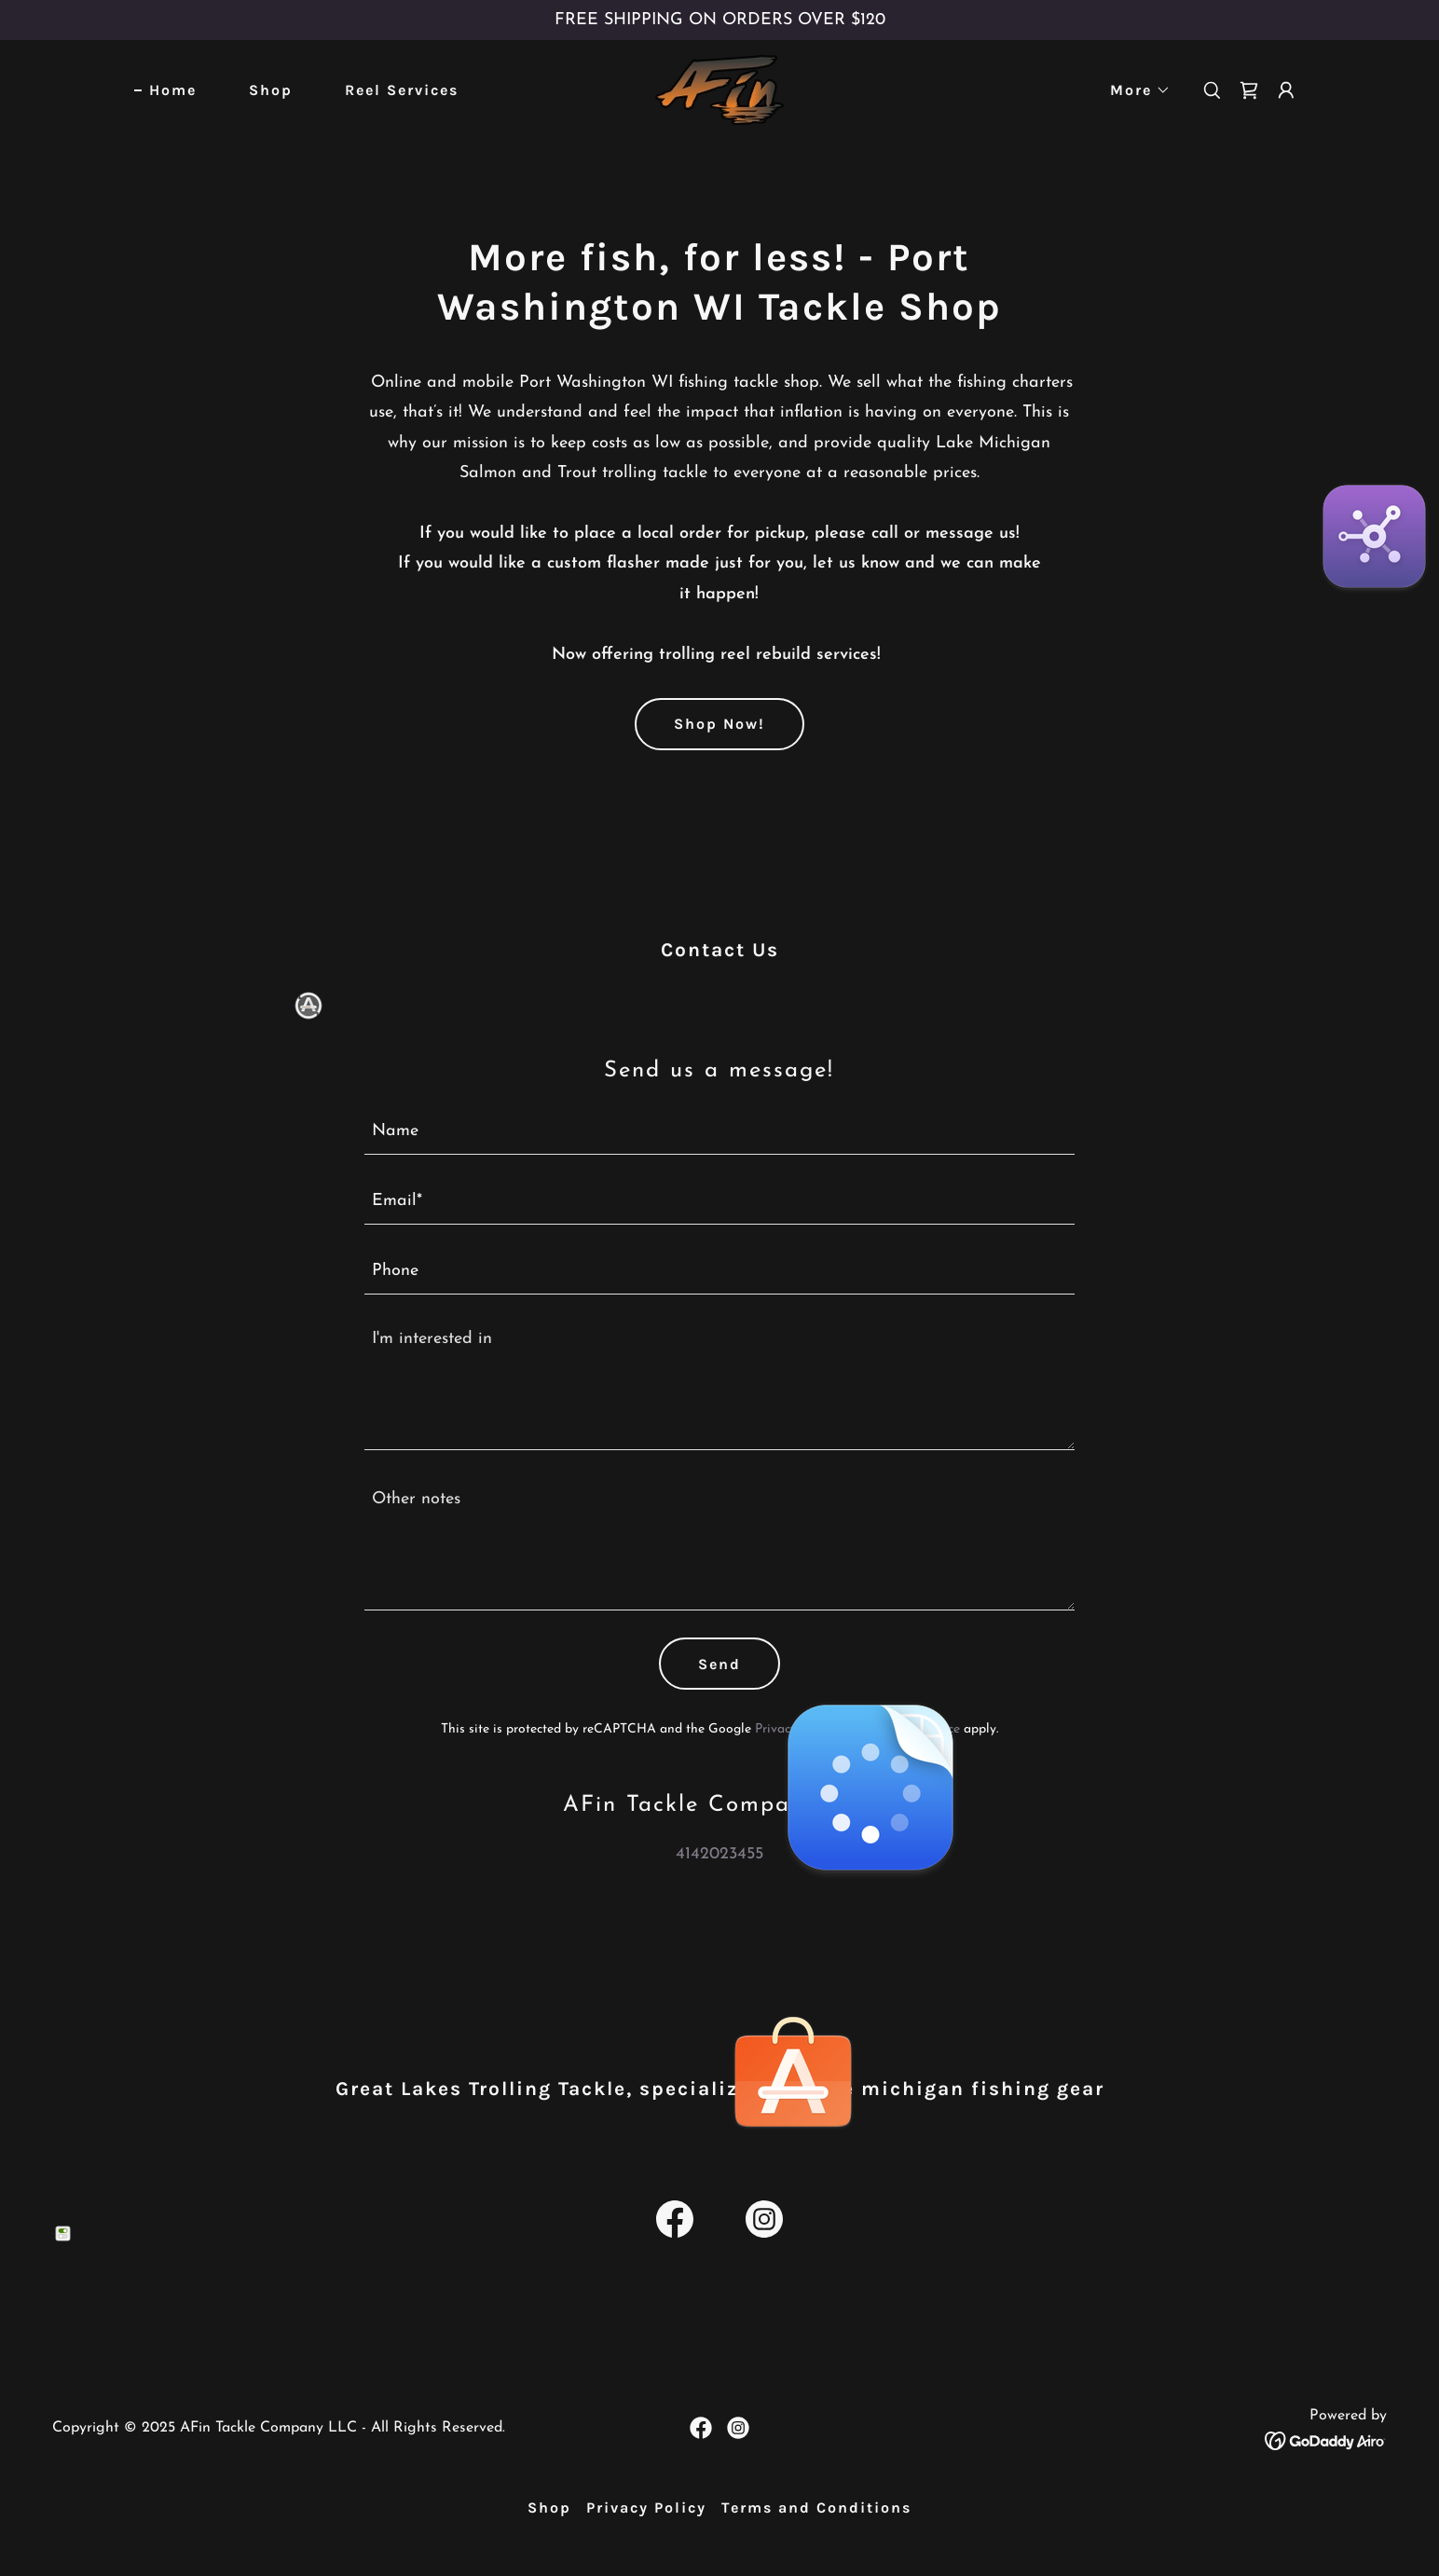 The height and width of the screenshot is (2576, 1439). I want to click on open warpinator to share files between devices on the same network, so click(1374, 536).